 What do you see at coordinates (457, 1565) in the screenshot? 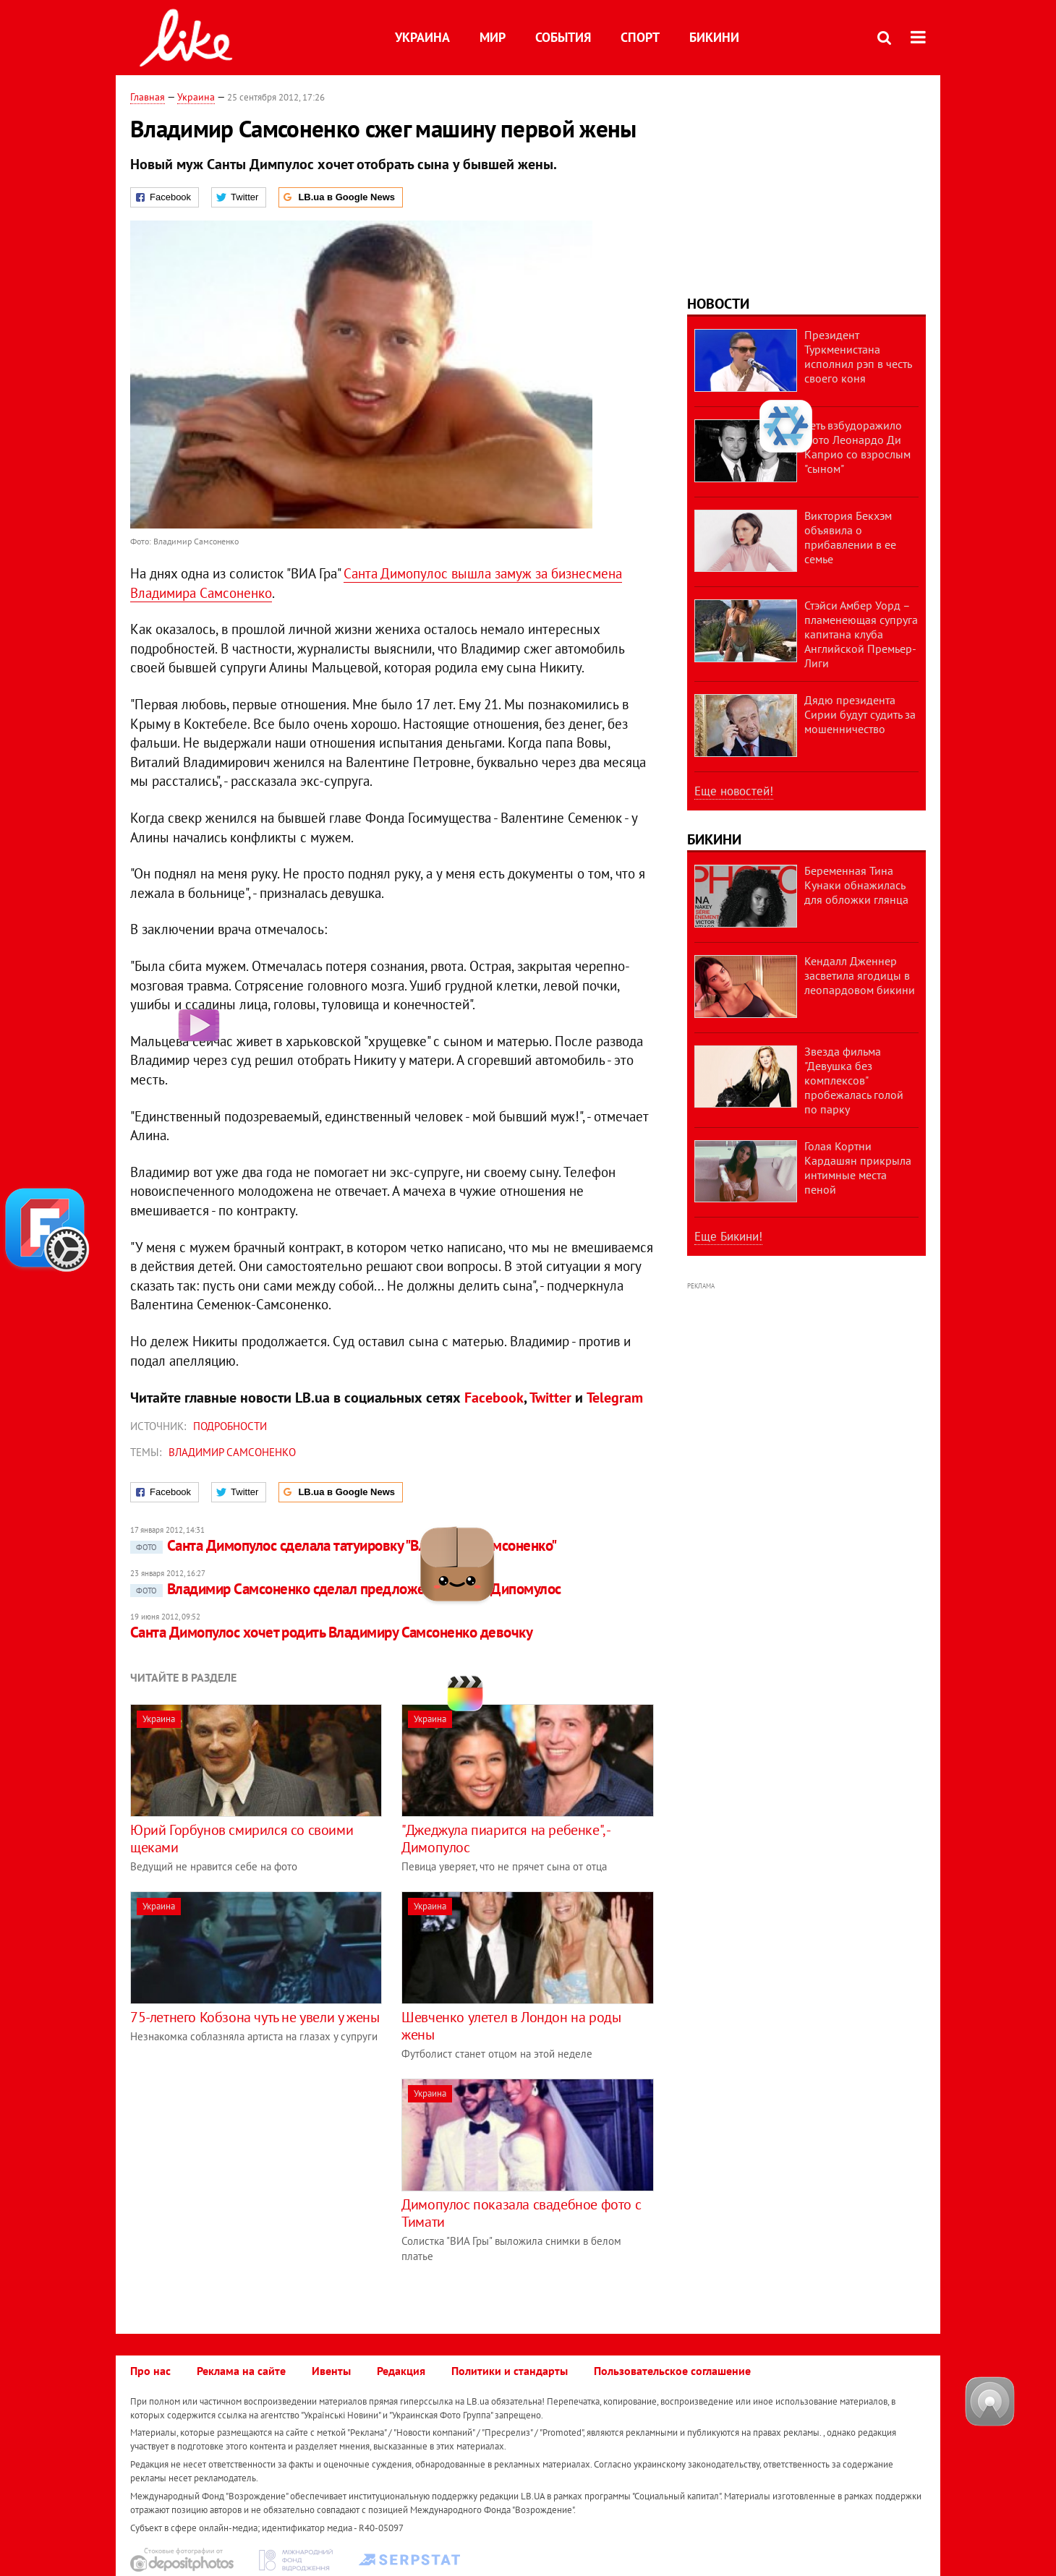
I see `open boxbuddy container management app` at bounding box center [457, 1565].